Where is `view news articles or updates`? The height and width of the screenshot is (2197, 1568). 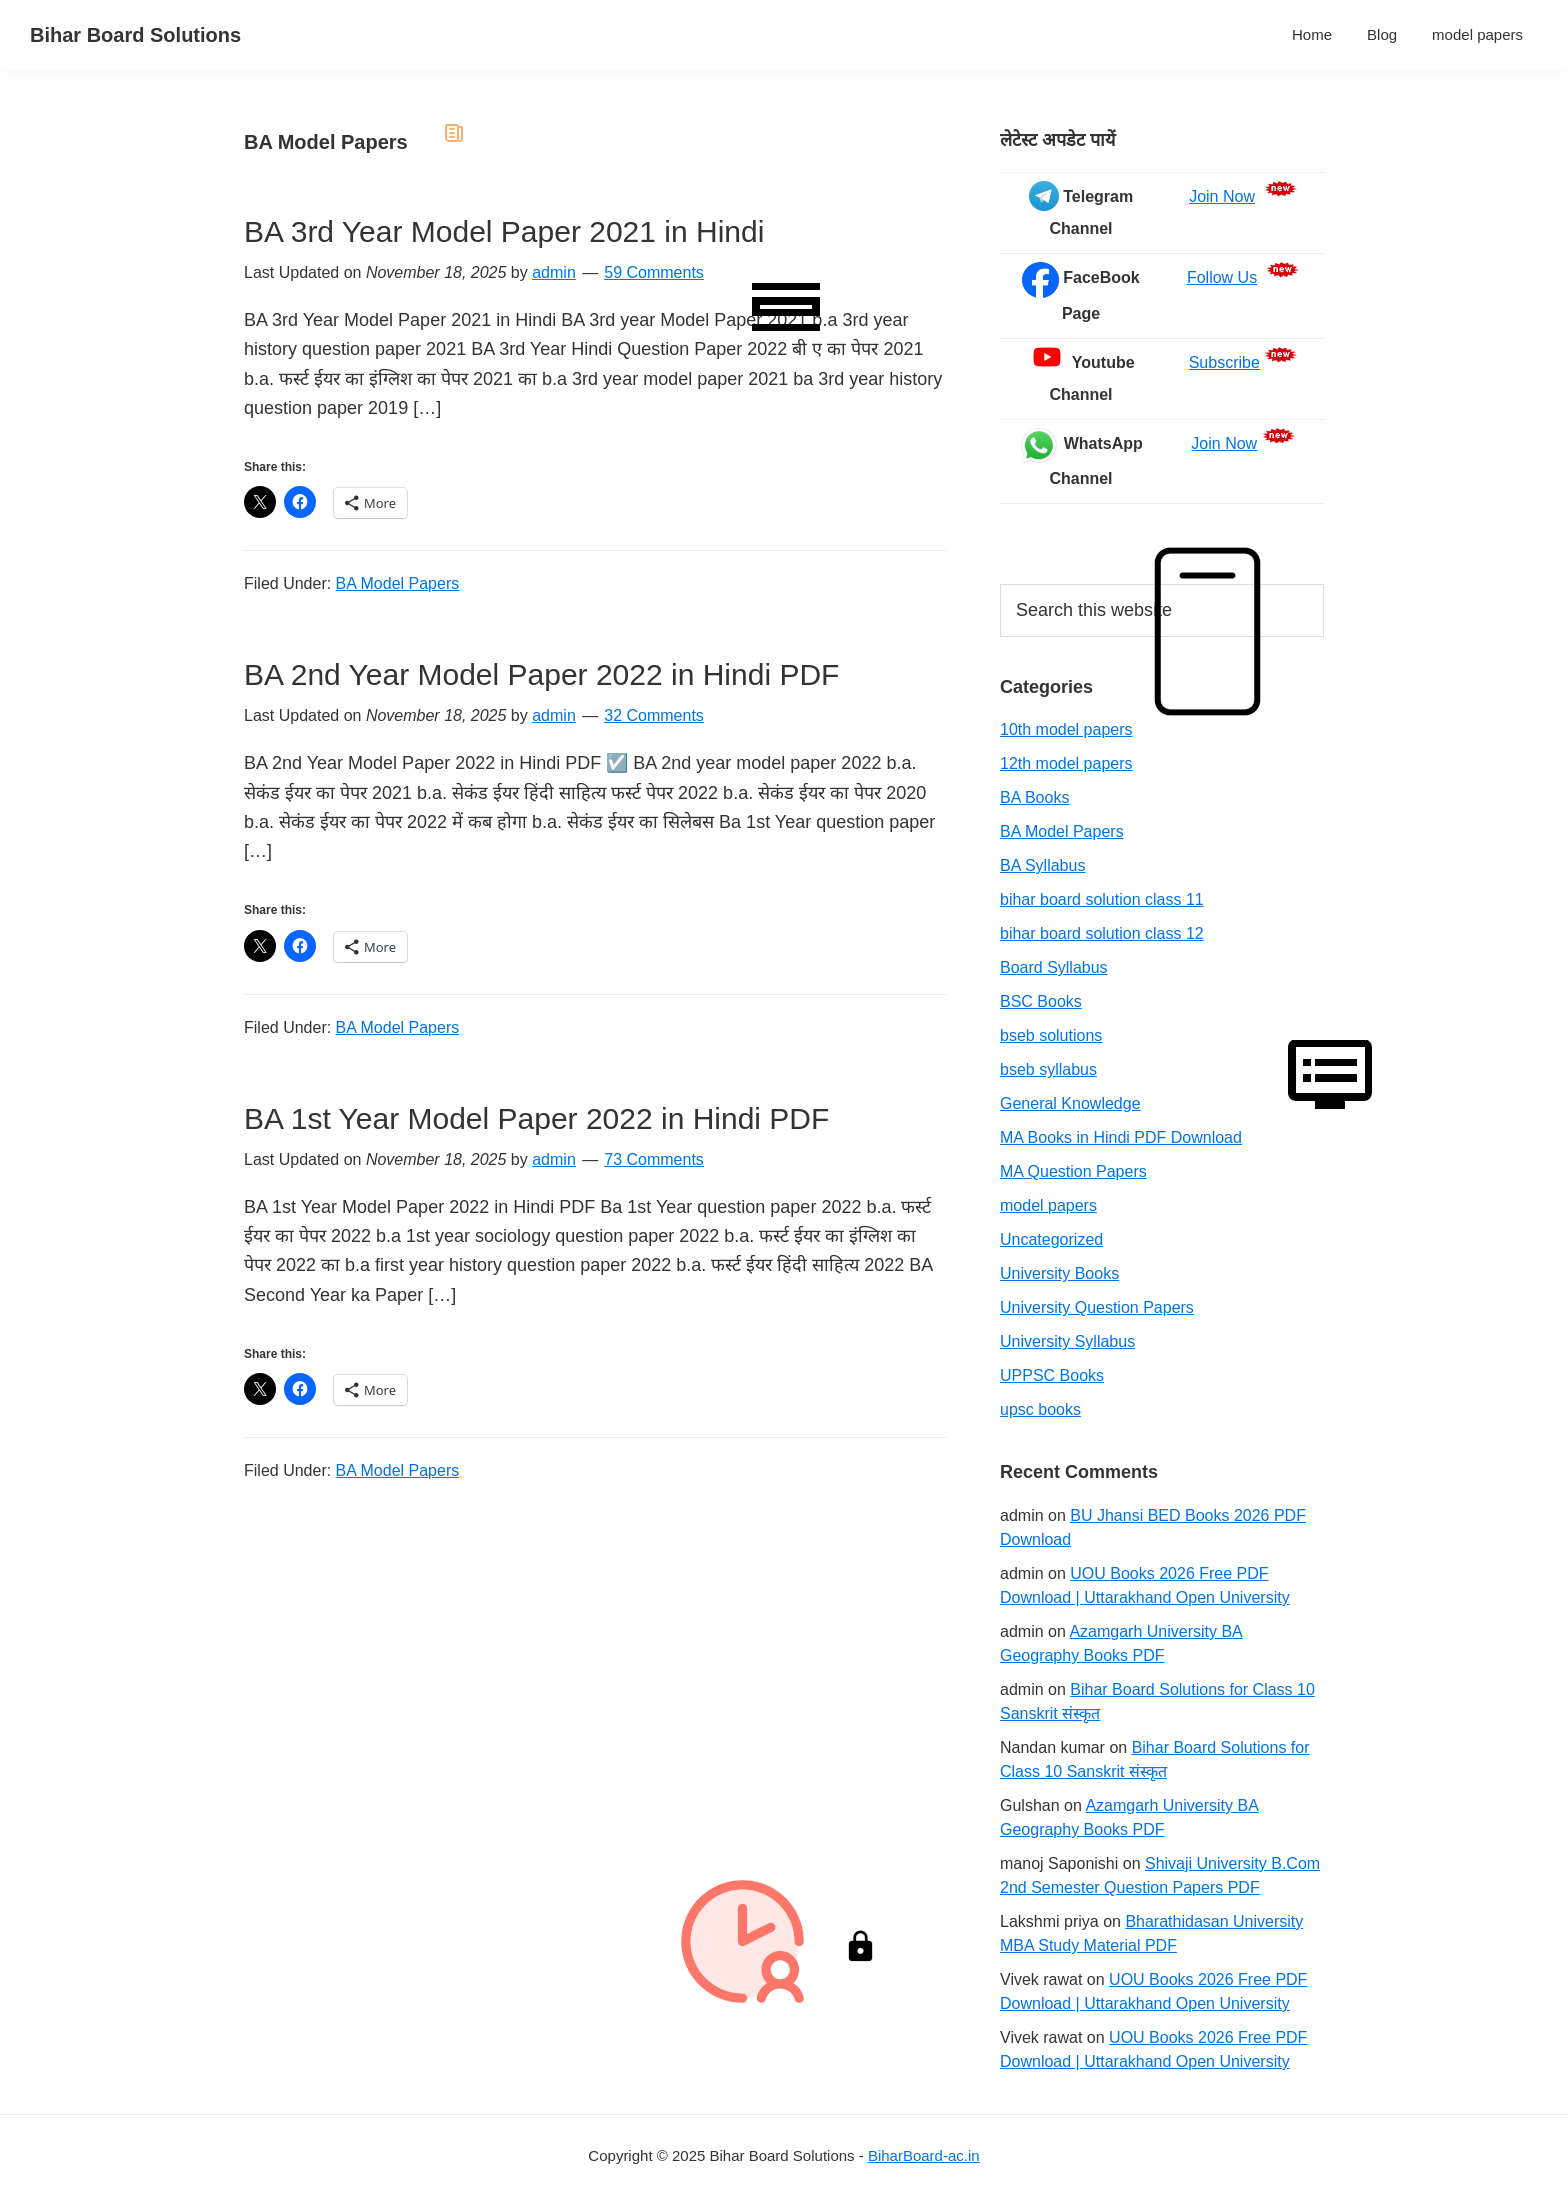 view news articles or updates is located at coordinates (454, 133).